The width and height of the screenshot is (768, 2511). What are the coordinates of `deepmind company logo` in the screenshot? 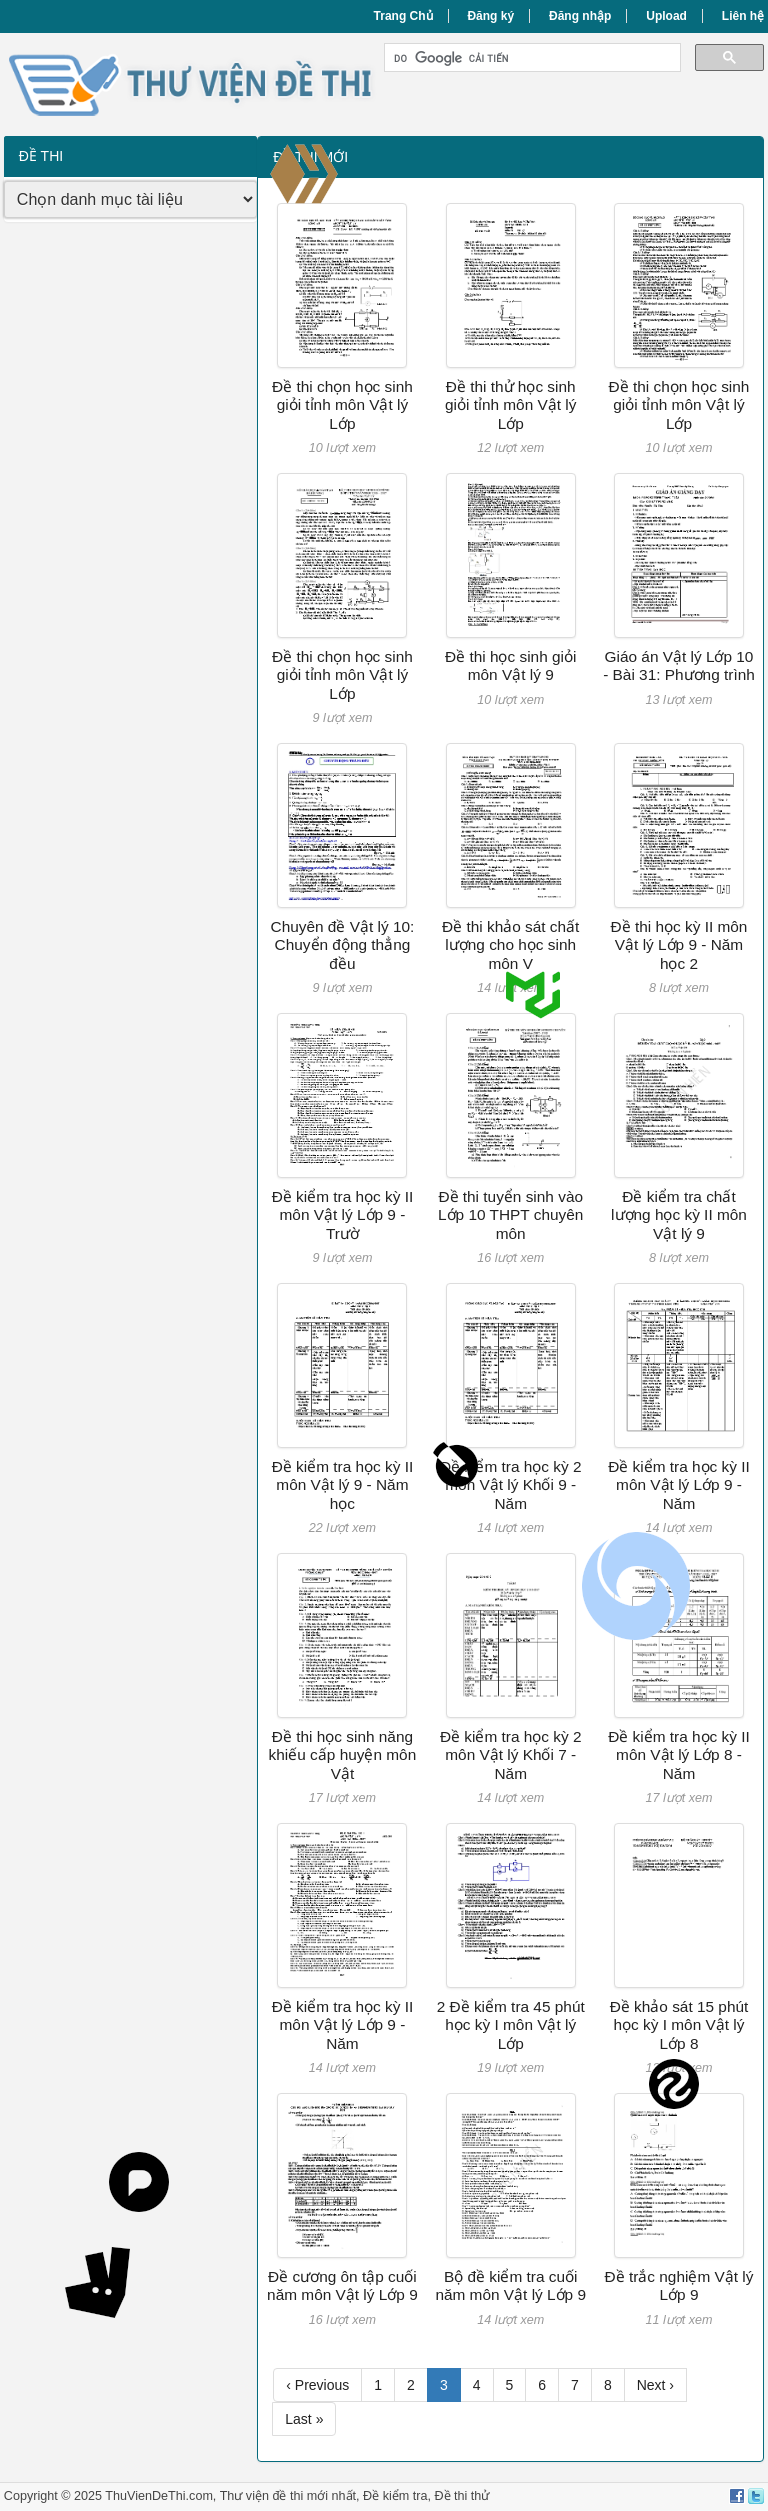 It's located at (636, 1586).